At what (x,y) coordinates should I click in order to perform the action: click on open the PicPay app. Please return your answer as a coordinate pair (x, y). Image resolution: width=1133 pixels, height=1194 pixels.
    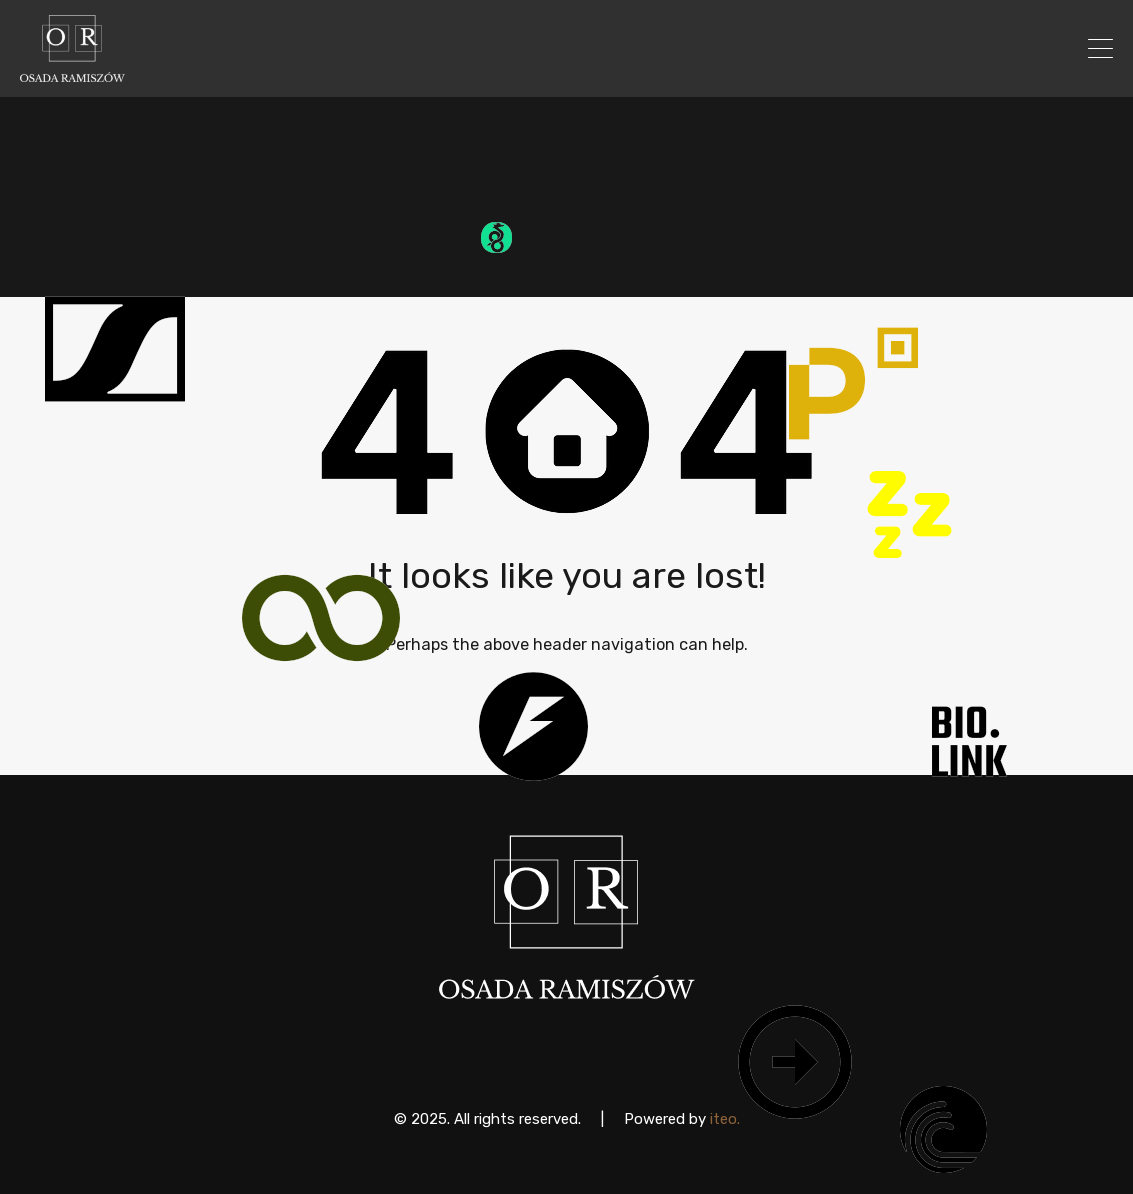
    Looking at the image, I should click on (853, 383).